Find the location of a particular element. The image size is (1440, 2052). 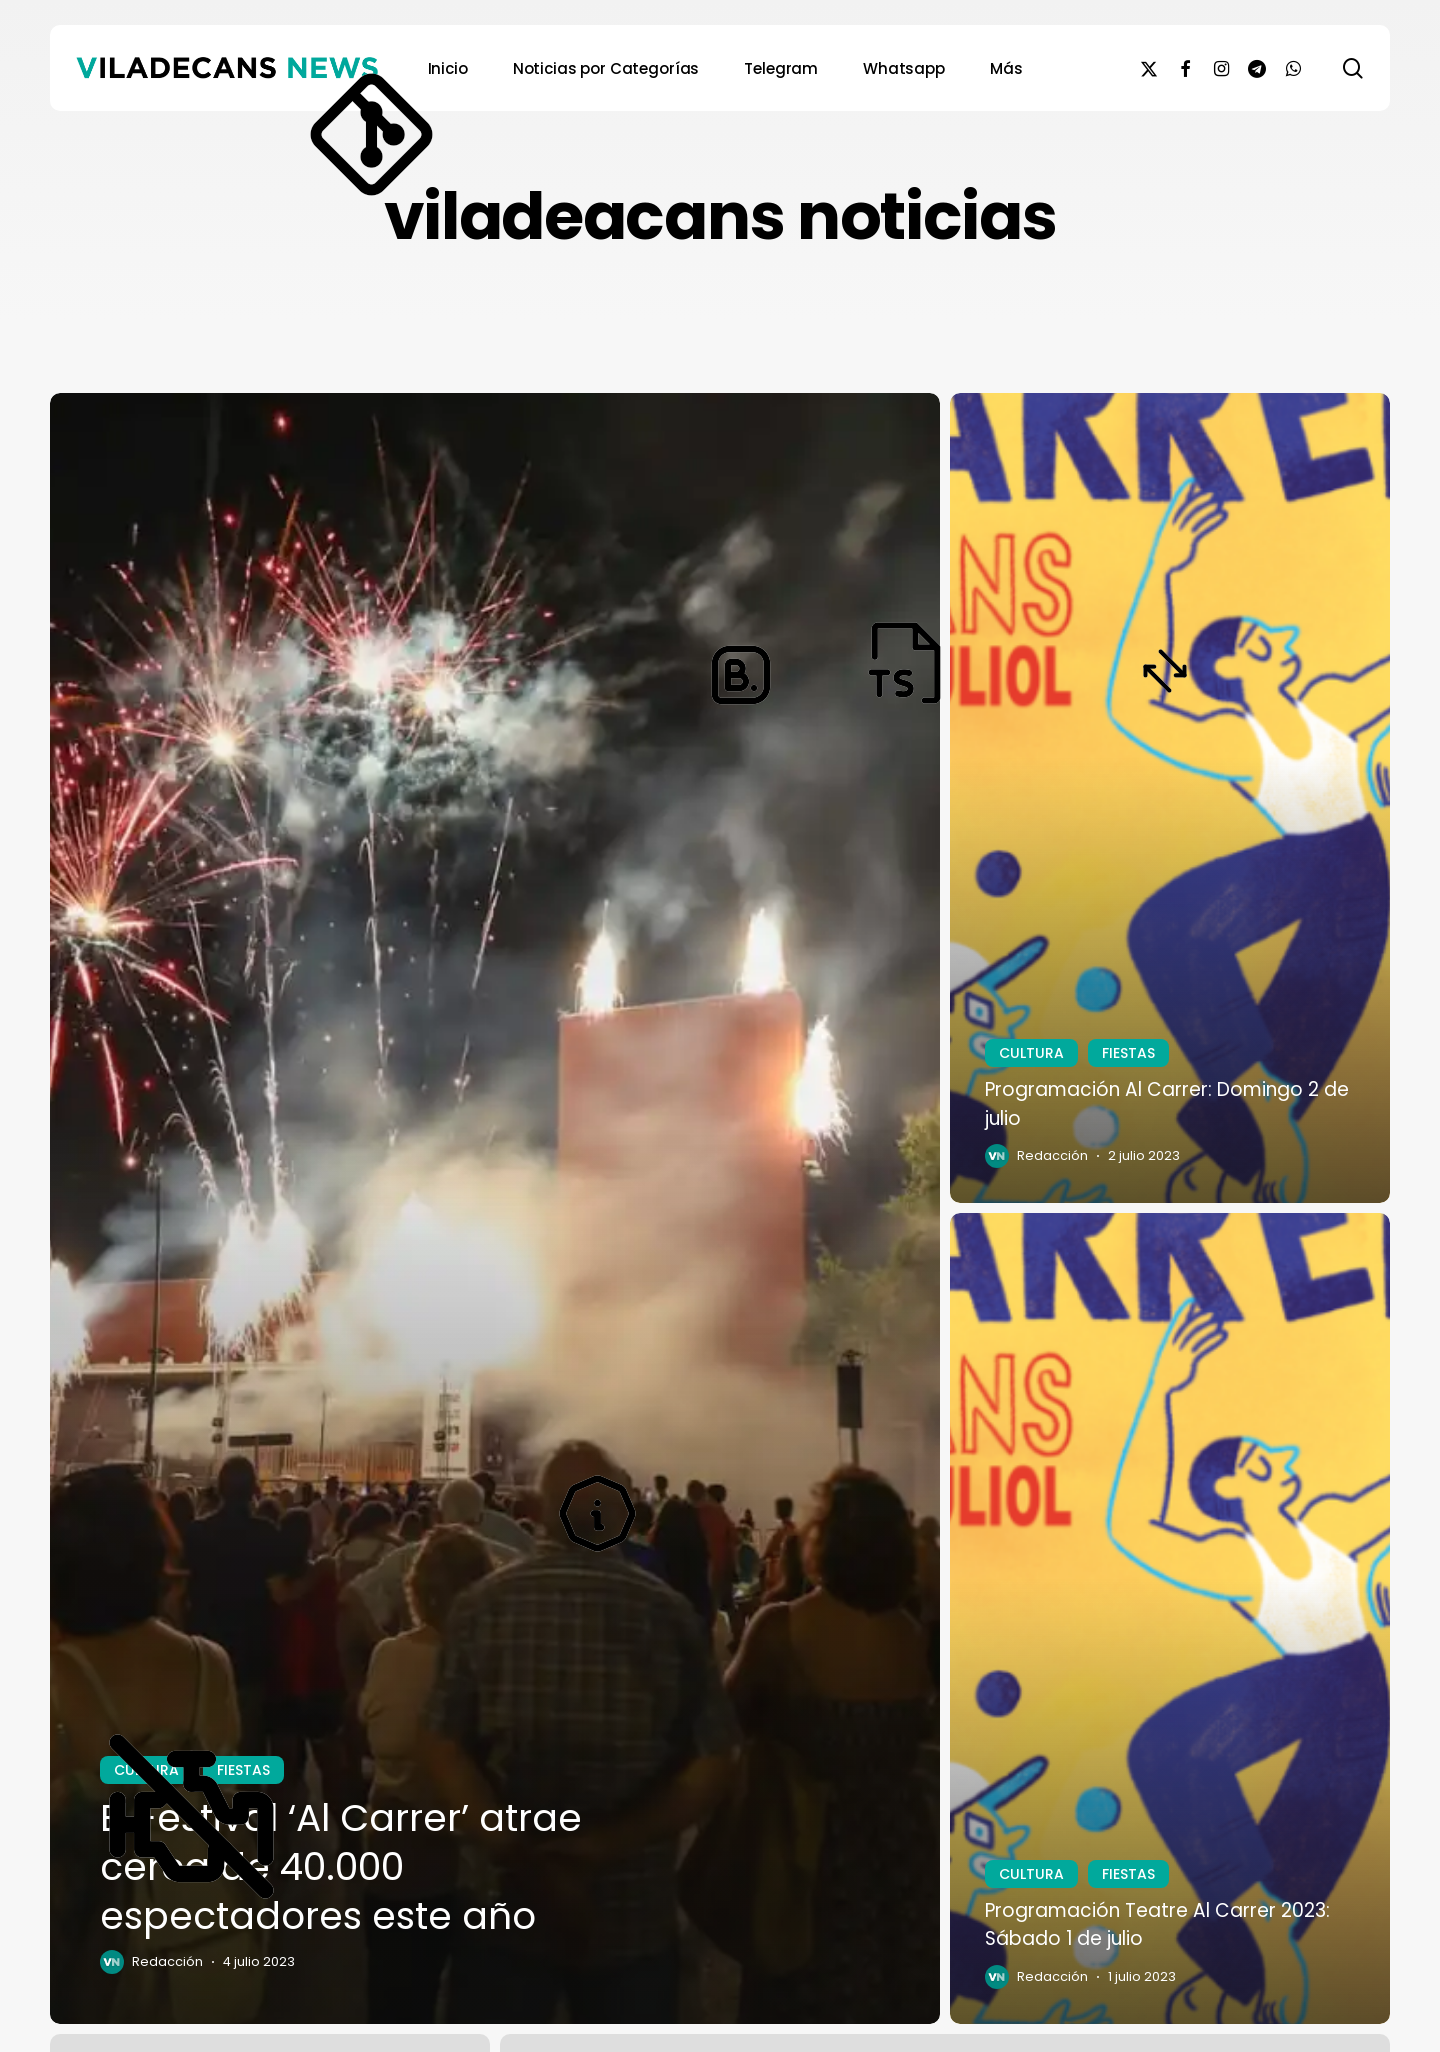

visit booking.com is located at coordinates (741, 675).